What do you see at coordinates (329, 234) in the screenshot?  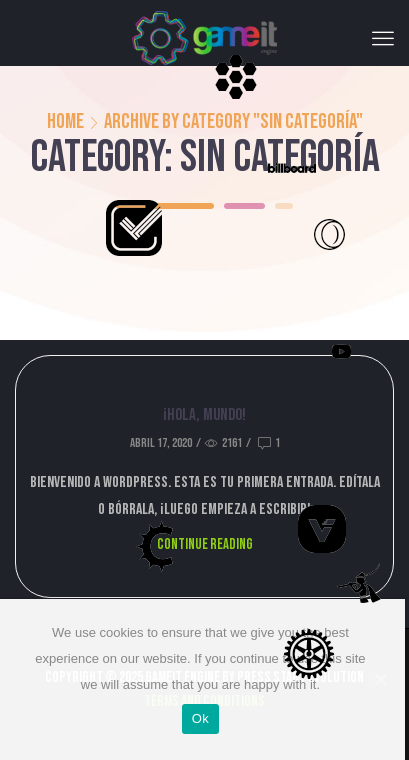 I see `open Opera GX browser` at bounding box center [329, 234].